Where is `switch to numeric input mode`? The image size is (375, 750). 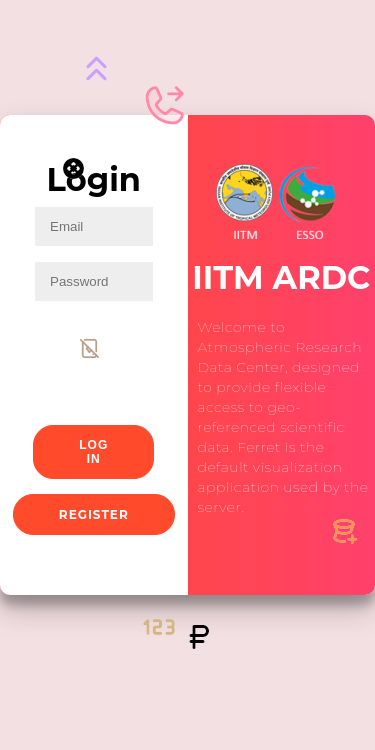 switch to numeric input mode is located at coordinates (159, 627).